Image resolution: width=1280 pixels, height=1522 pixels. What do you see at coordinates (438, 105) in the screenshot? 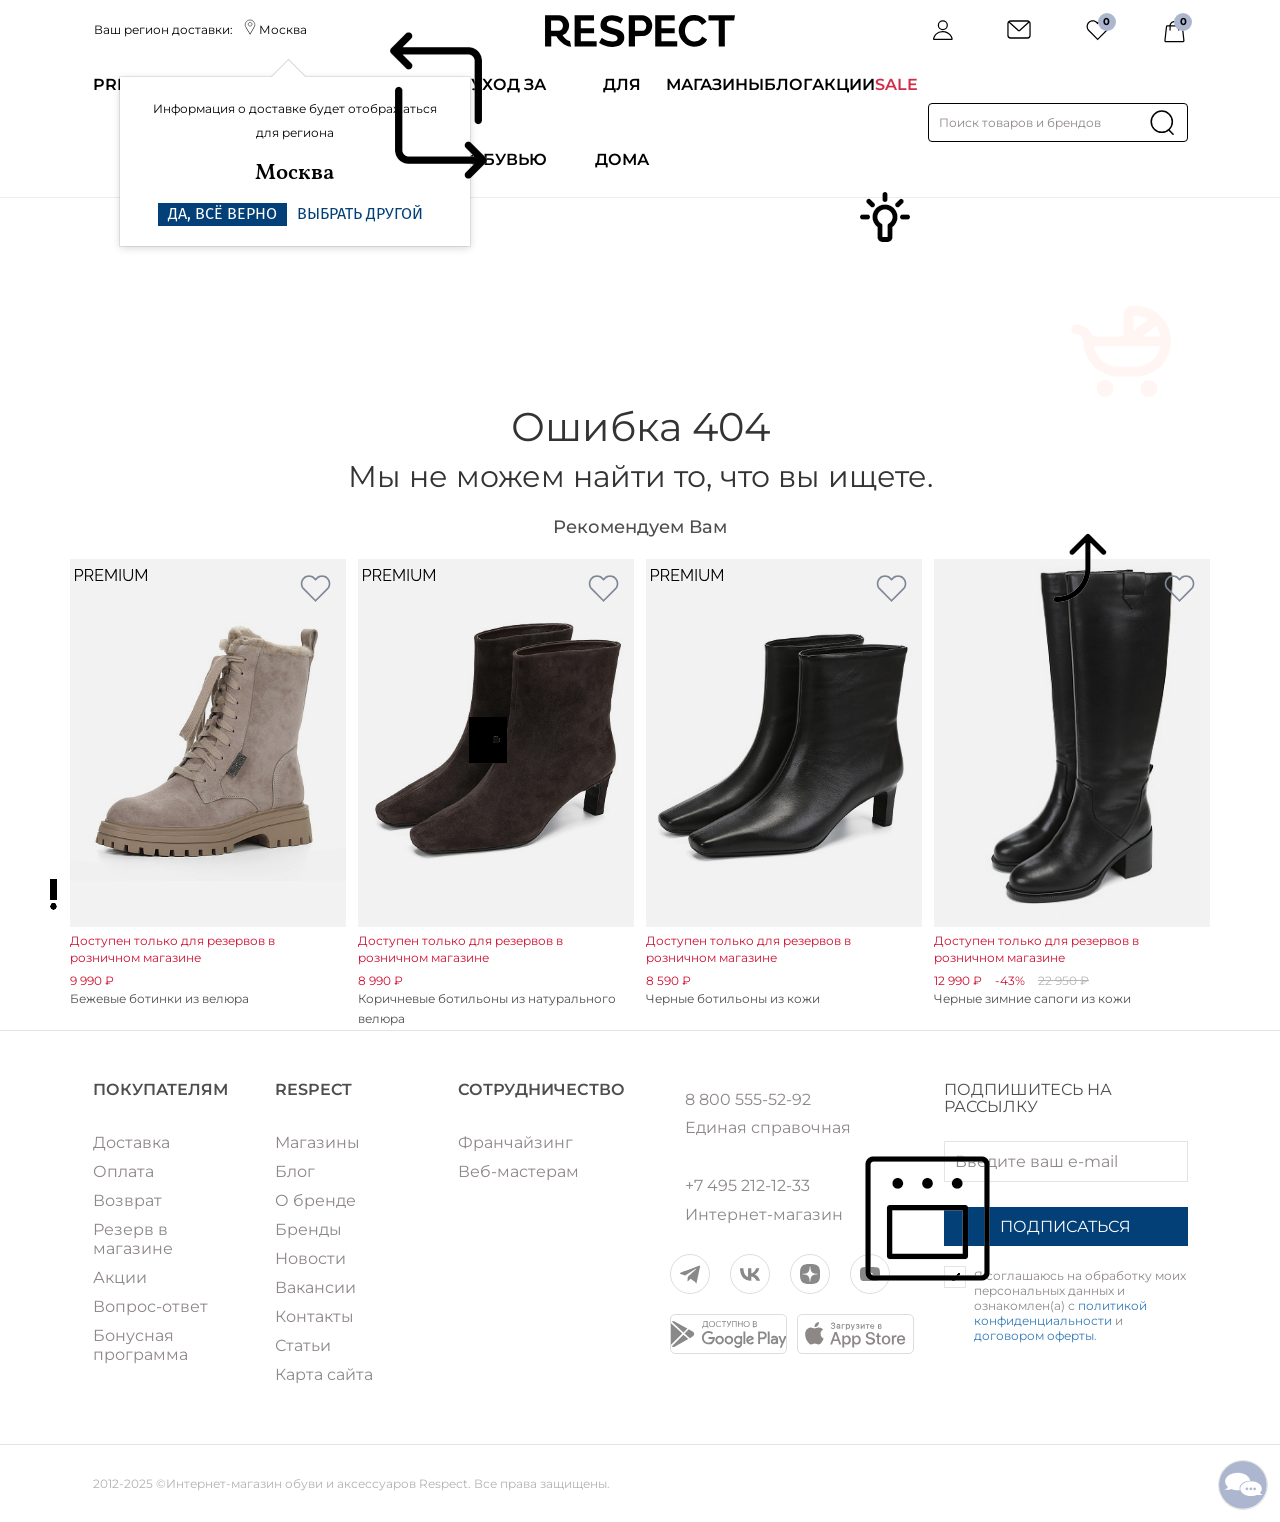
I see `rotate device orientation` at bounding box center [438, 105].